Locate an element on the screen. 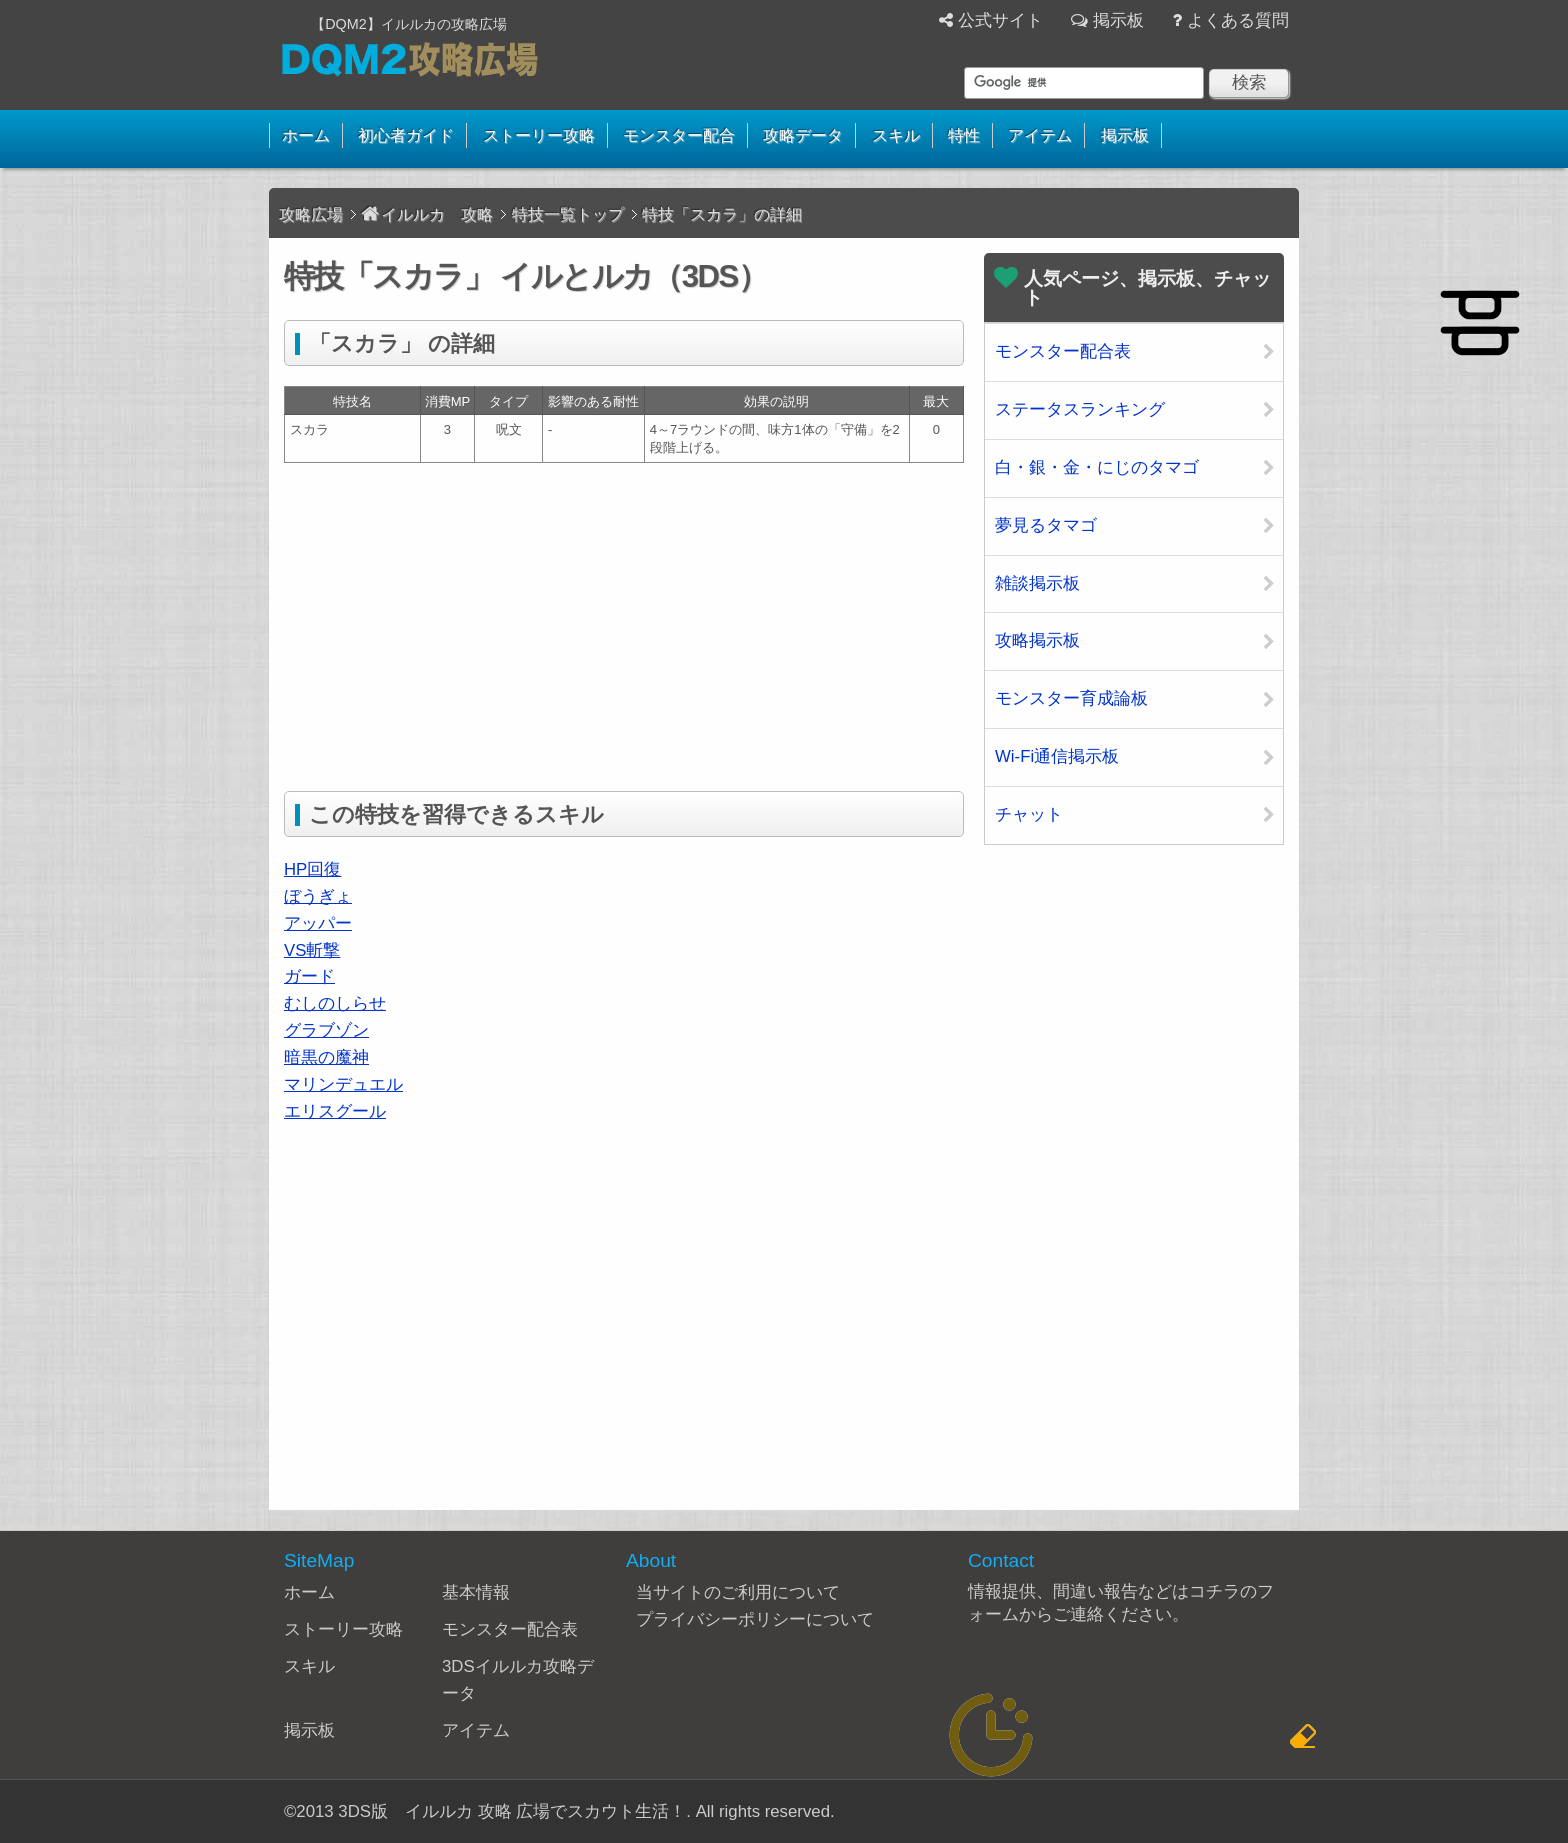 Image resolution: width=1568 pixels, height=1843 pixels. erase or clear content is located at coordinates (1303, 1736).